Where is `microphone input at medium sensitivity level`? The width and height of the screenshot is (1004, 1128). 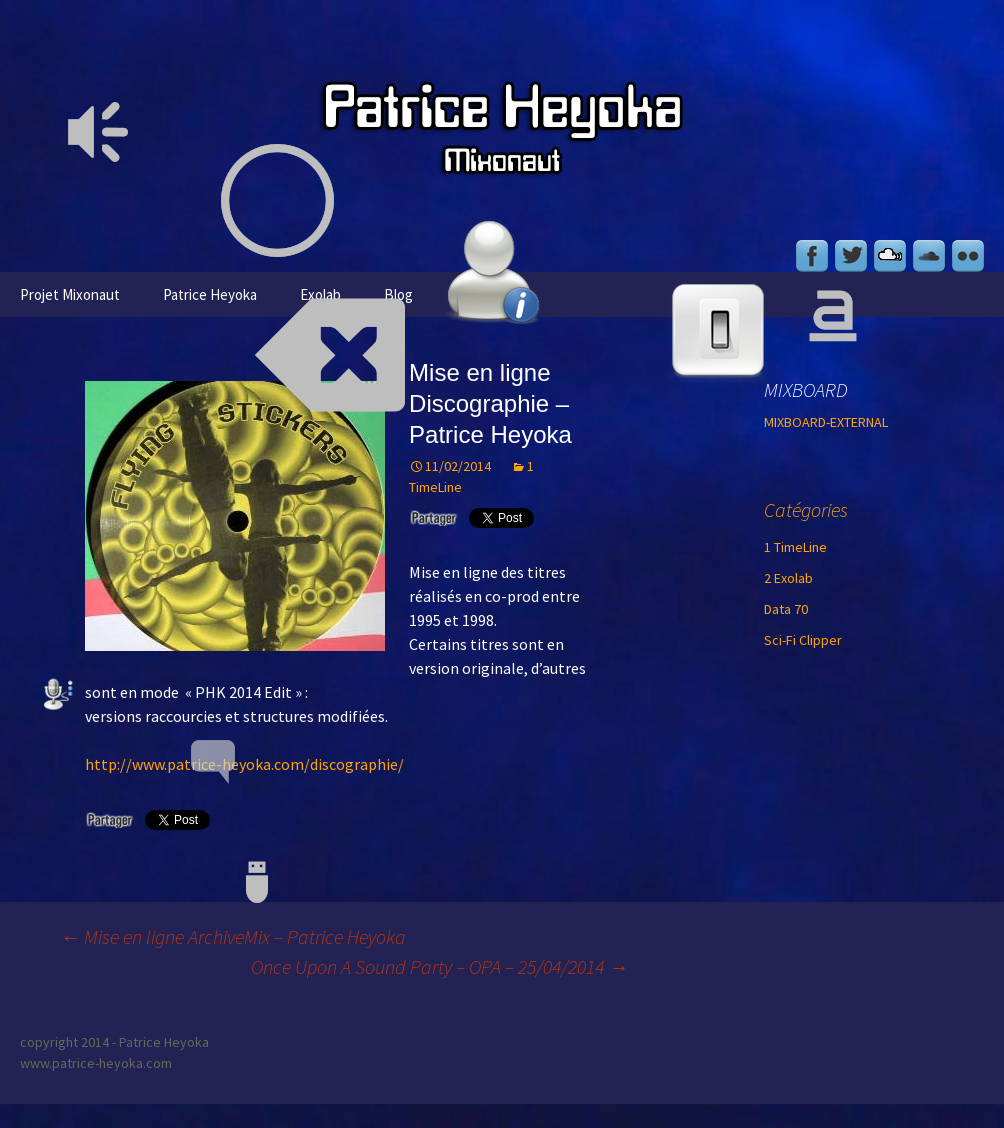 microphone input at medium sensitivity level is located at coordinates (58, 694).